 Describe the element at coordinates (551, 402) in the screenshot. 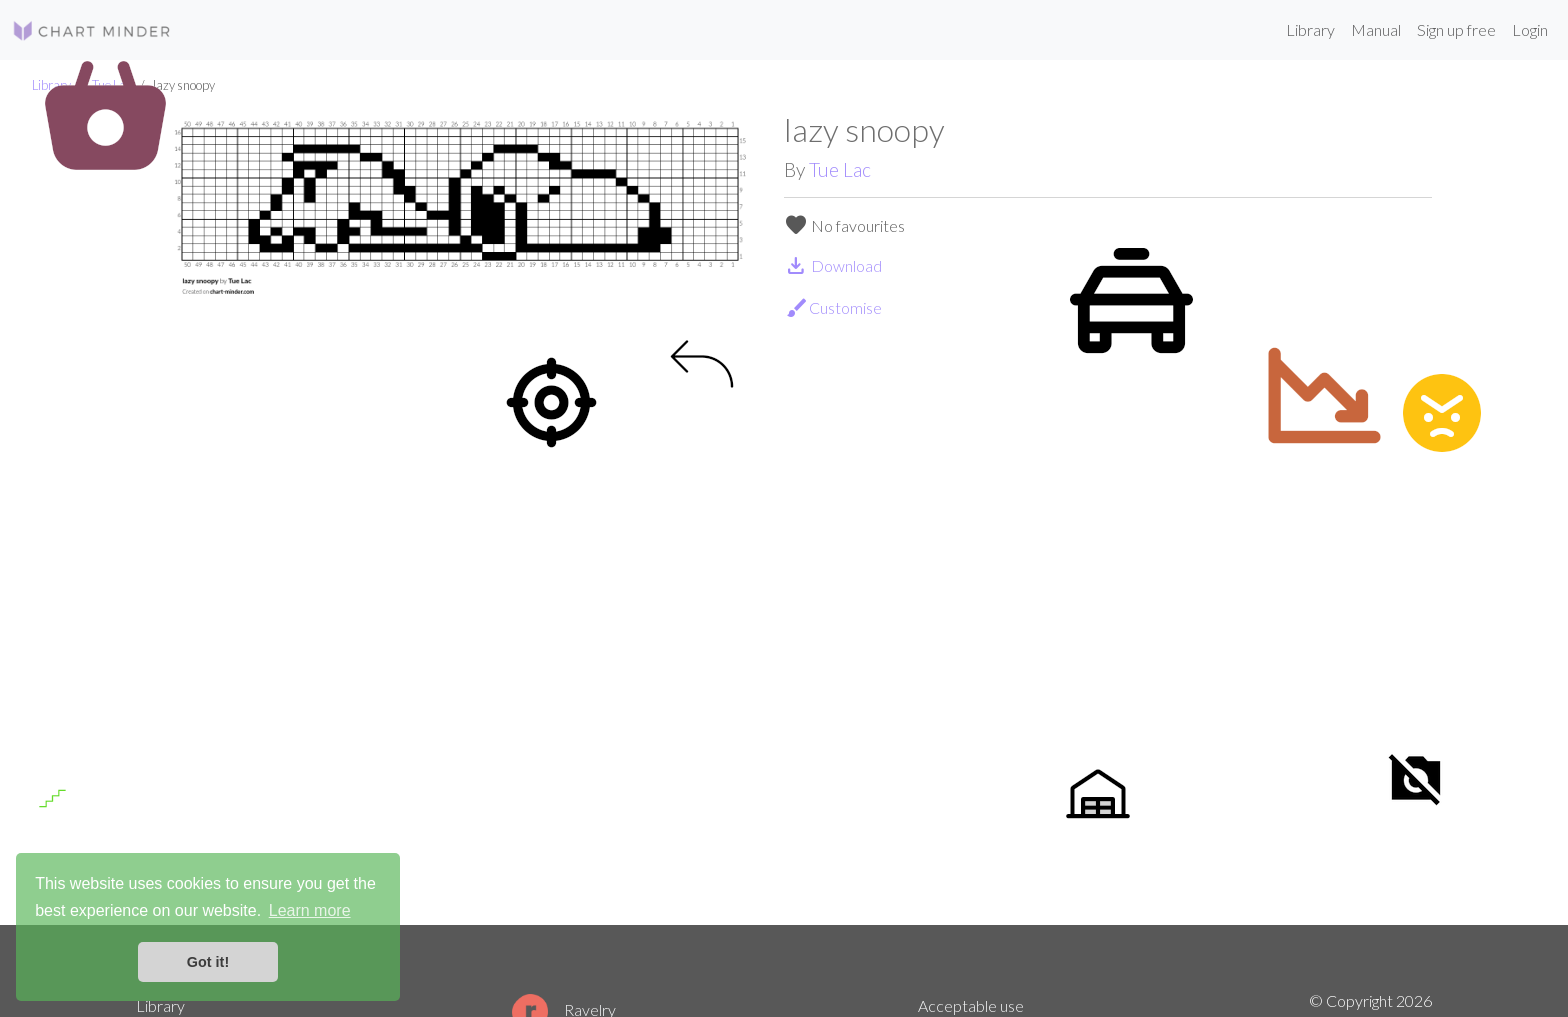

I see `center map on current location` at that location.